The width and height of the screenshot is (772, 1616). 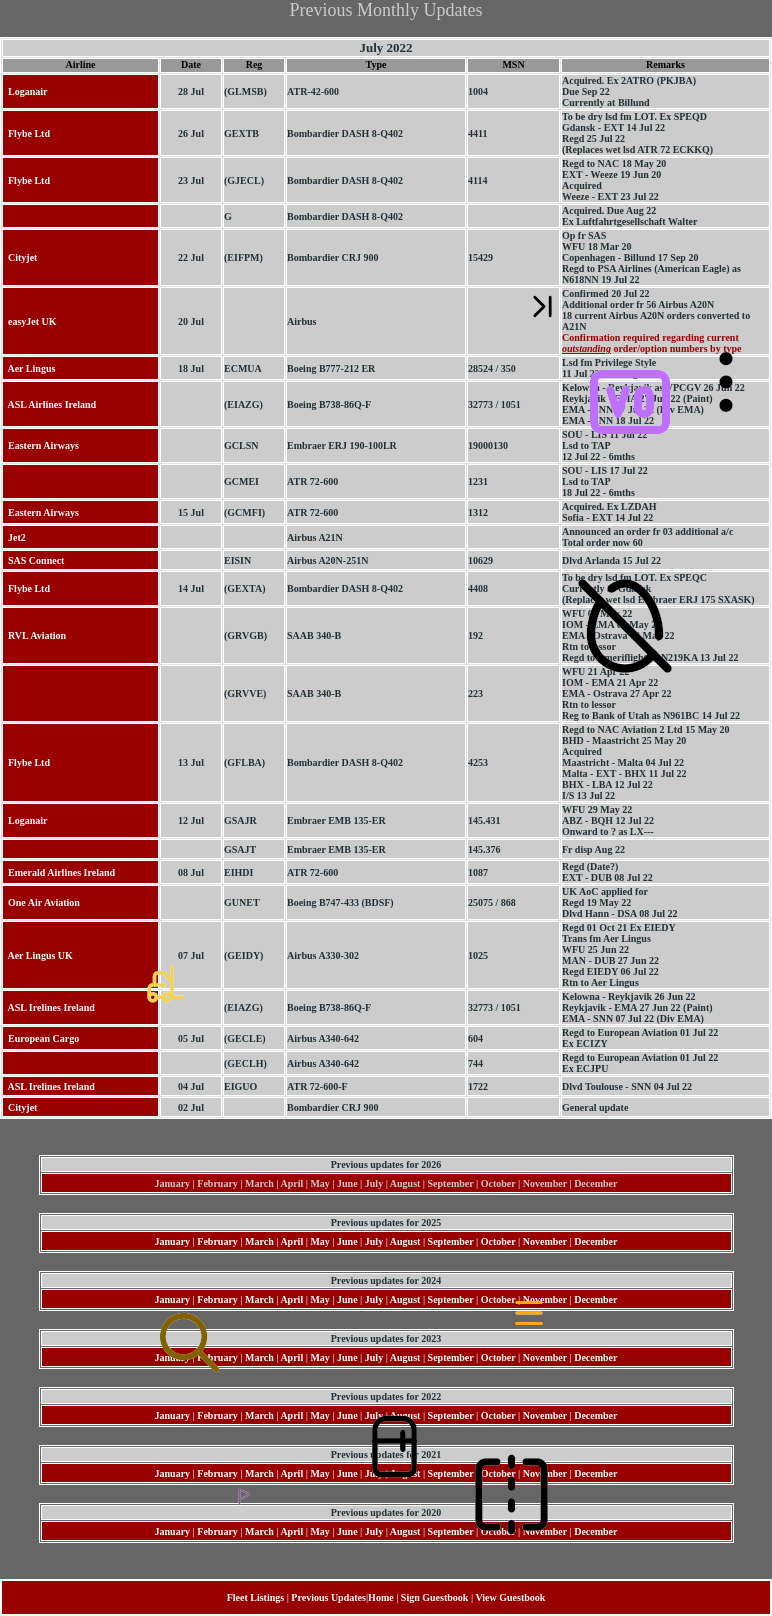 What do you see at coordinates (511, 1494) in the screenshot?
I see `flip image horizontally` at bounding box center [511, 1494].